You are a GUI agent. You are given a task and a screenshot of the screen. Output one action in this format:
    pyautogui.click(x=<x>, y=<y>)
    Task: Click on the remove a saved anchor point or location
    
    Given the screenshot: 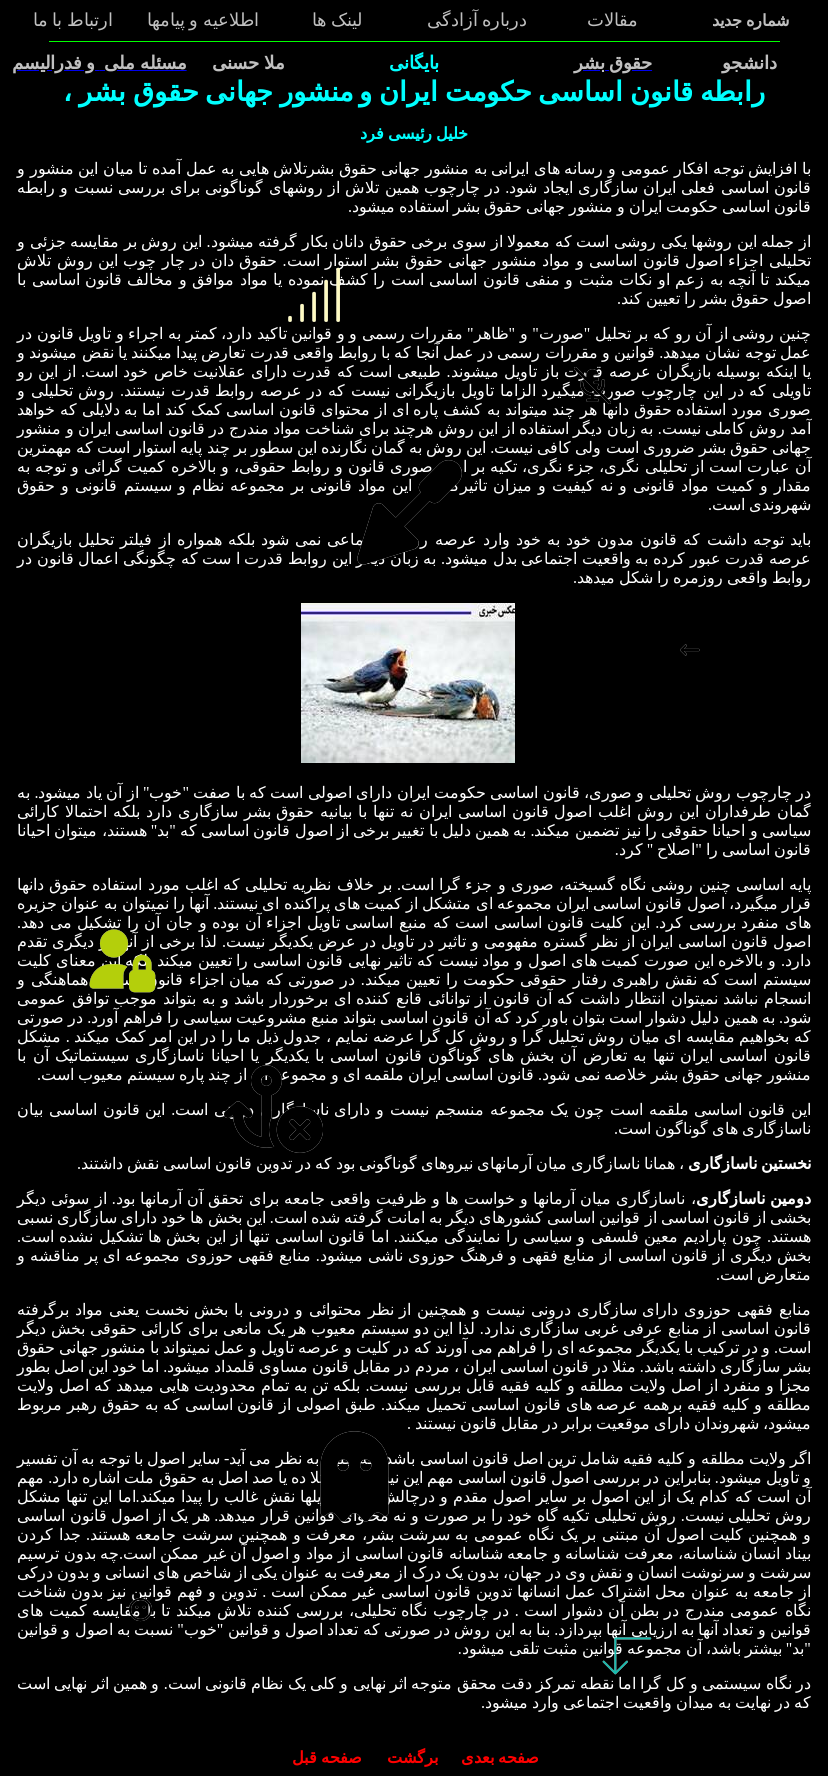 What is the action you would take?
    pyautogui.click(x=271, y=1106)
    